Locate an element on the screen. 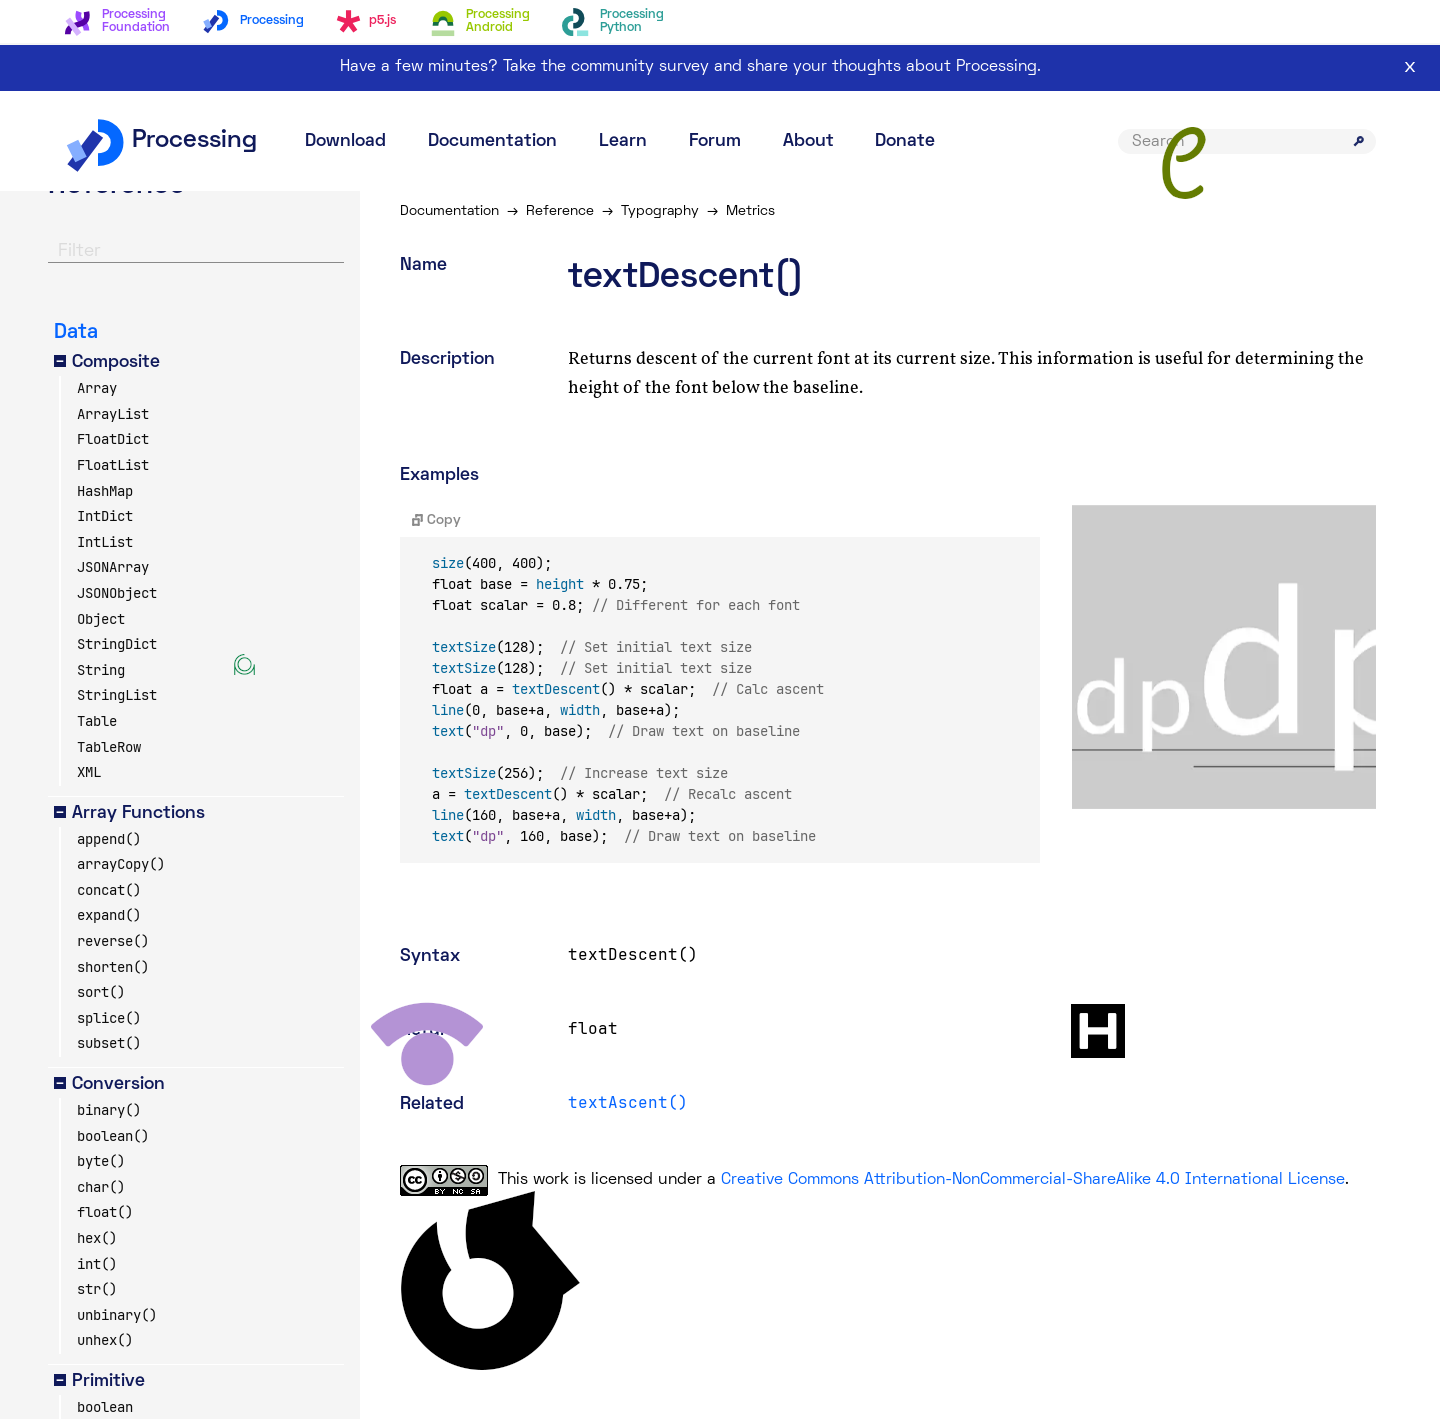 Image resolution: width=1440 pixels, height=1419 pixels. visit the Headphone Zone website or store is located at coordinates (490, 1280).